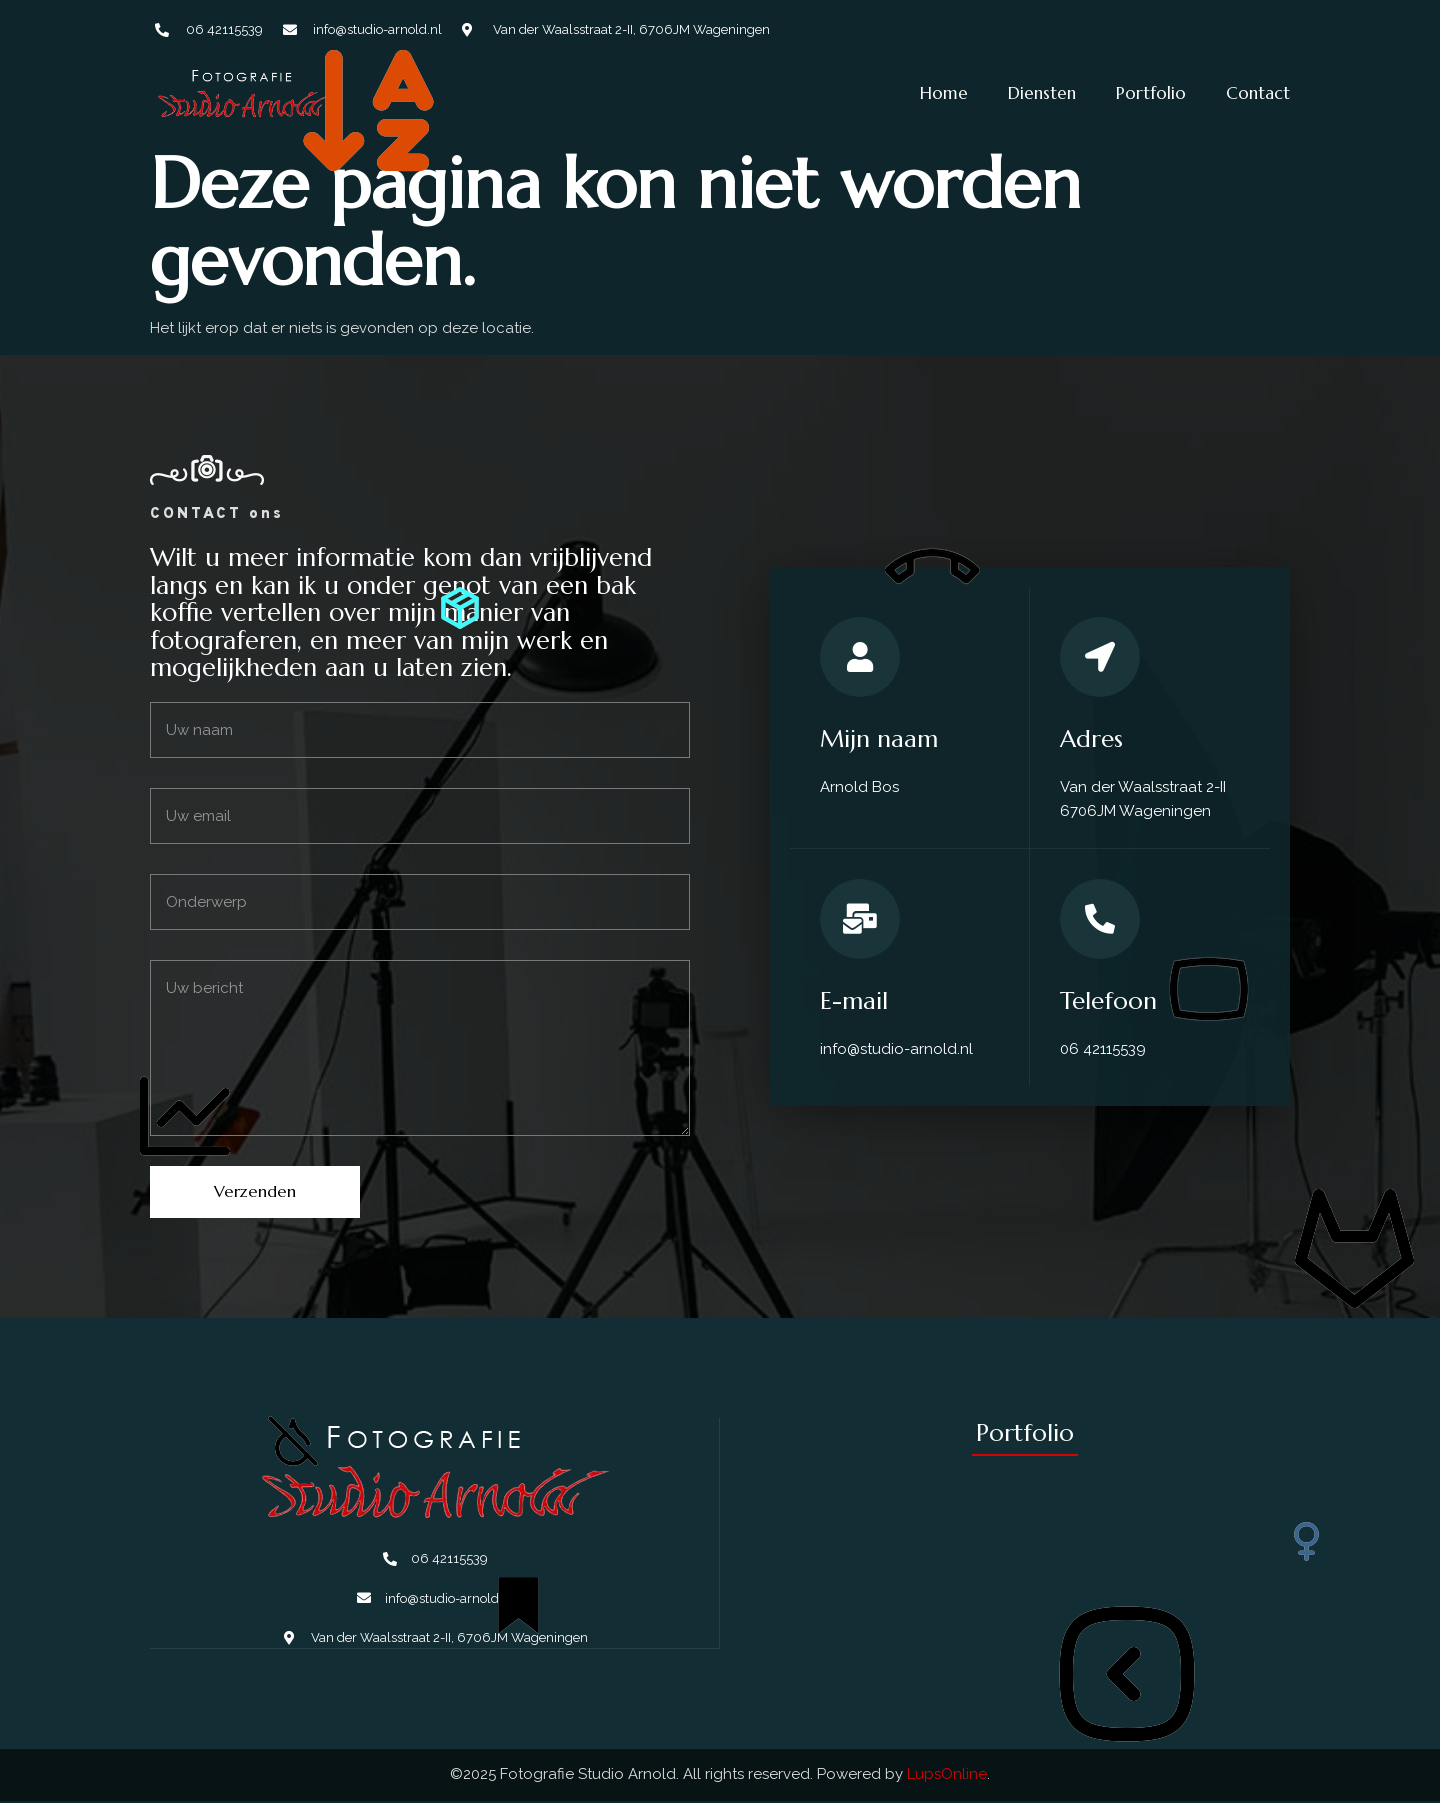  Describe the element at coordinates (293, 1441) in the screenshot. I see `disable water or liquid detection` at that location.